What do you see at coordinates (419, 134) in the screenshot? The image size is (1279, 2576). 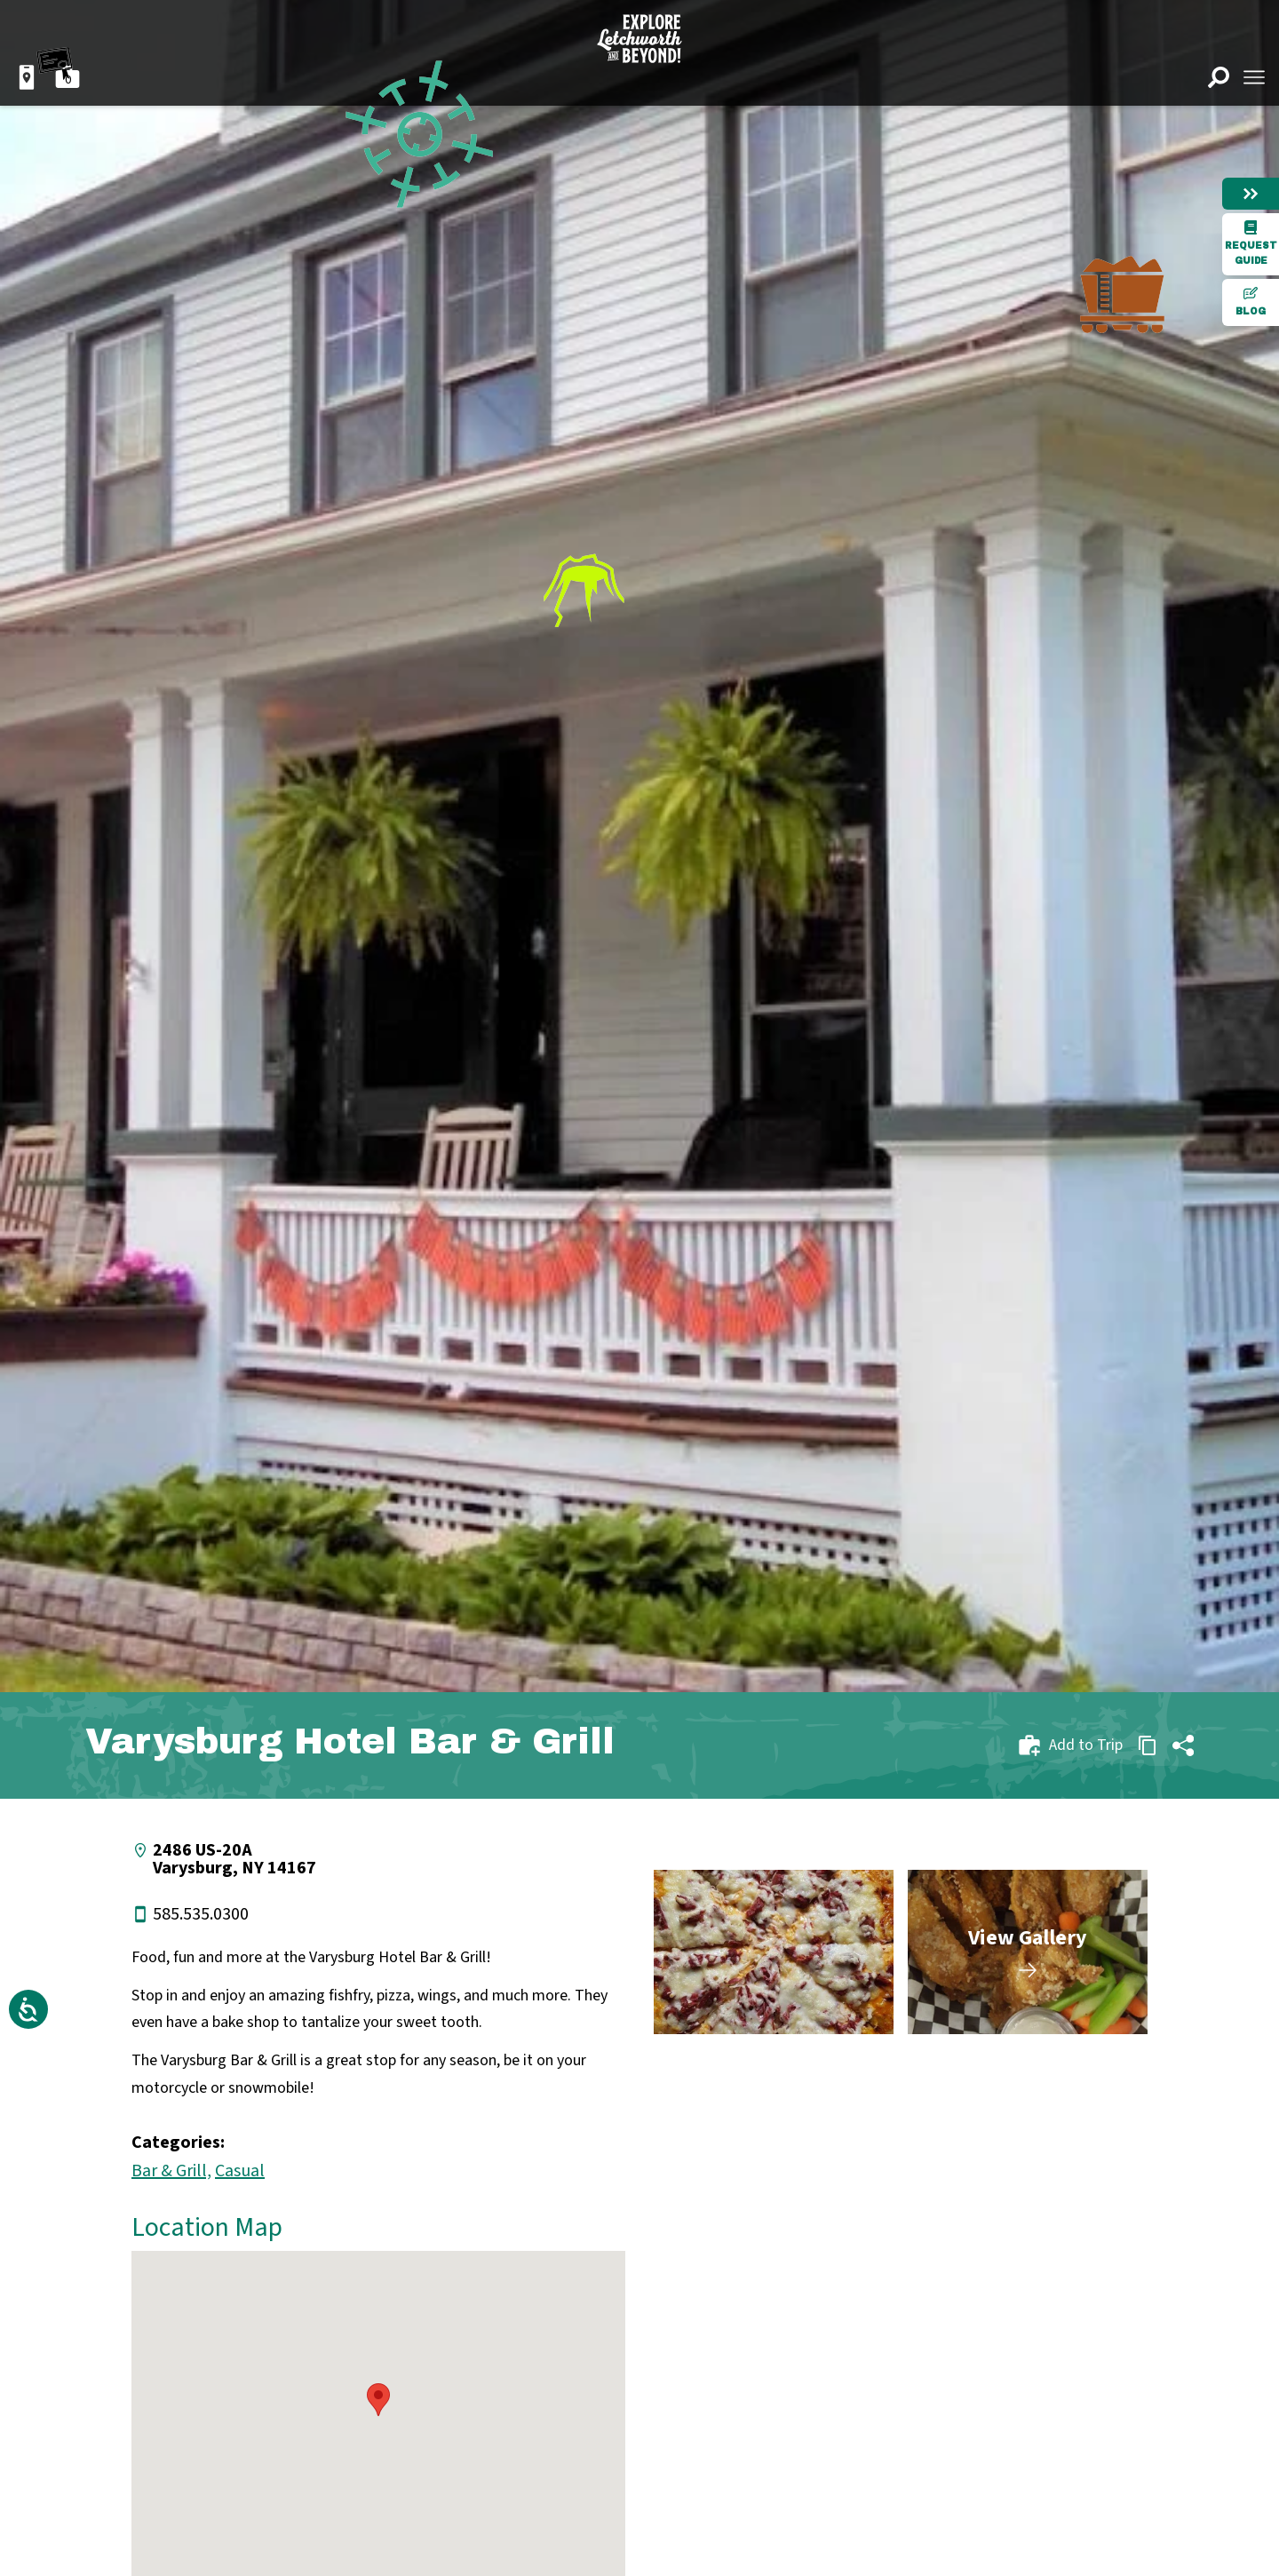 I see `target or aim at a specific point` at bounding box center [419, 134].